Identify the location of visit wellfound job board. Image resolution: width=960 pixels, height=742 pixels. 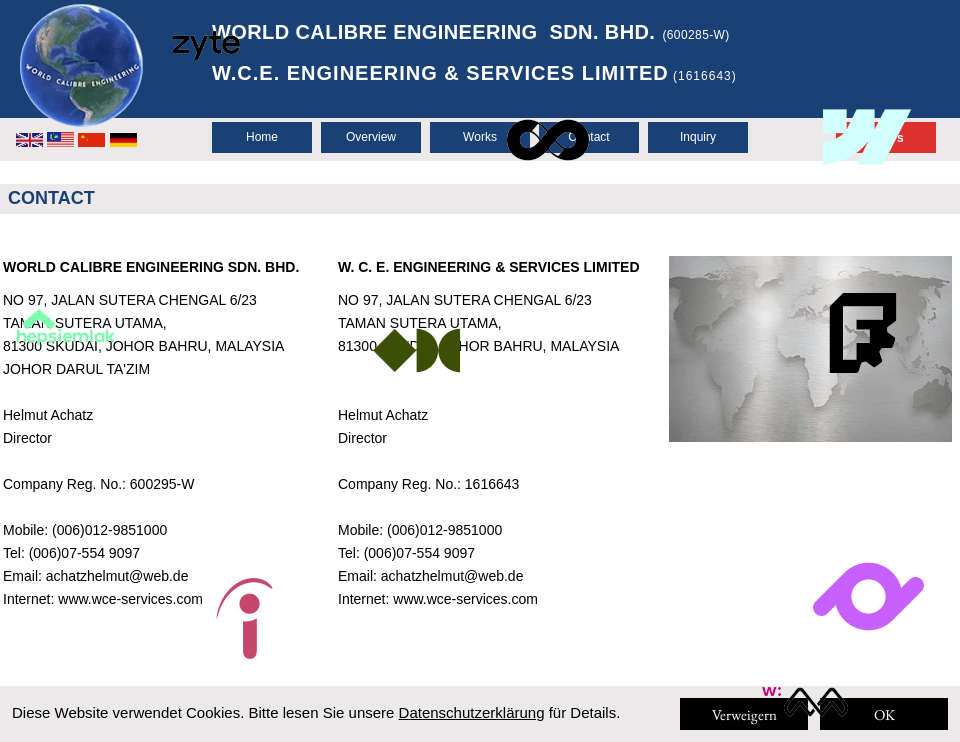
(771, 691).